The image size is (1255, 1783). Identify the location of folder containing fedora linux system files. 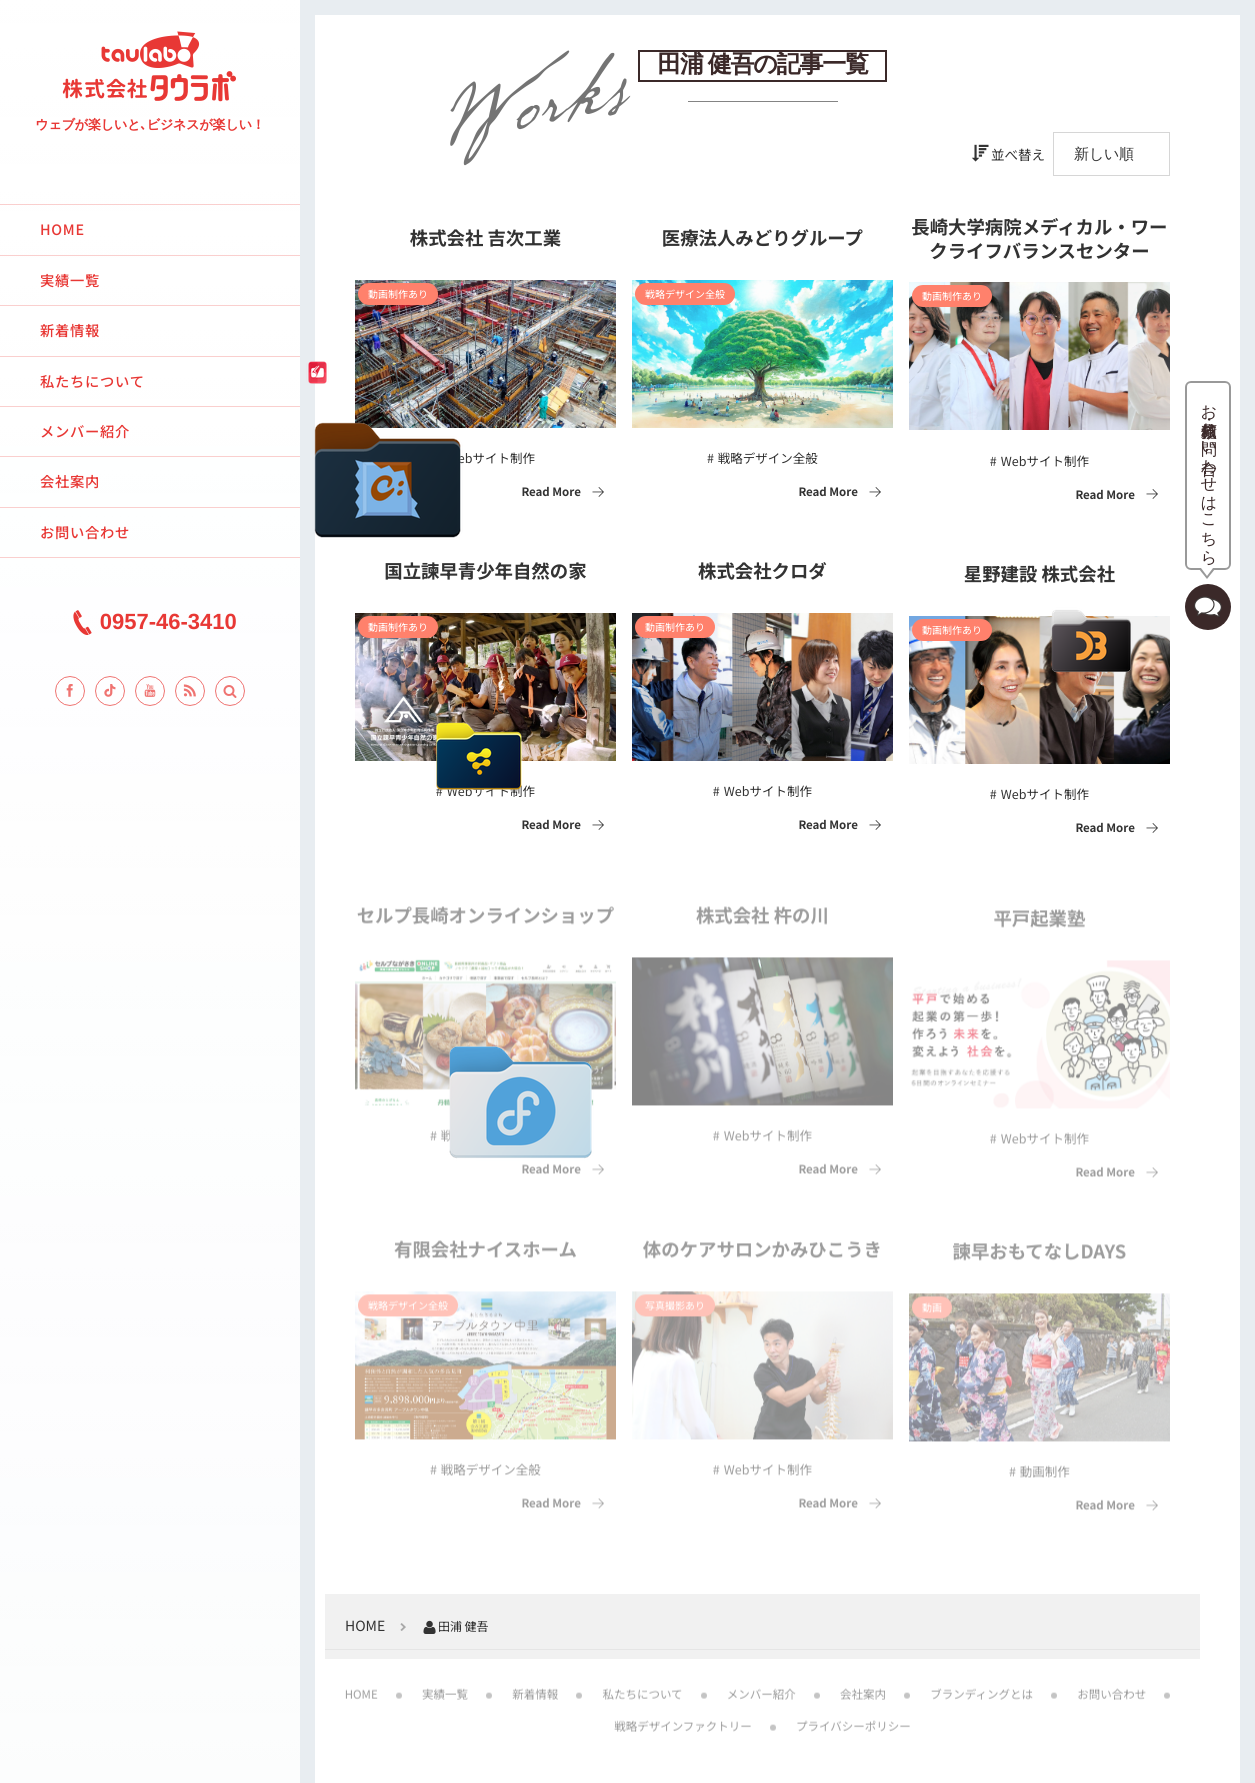
(520, 1106).